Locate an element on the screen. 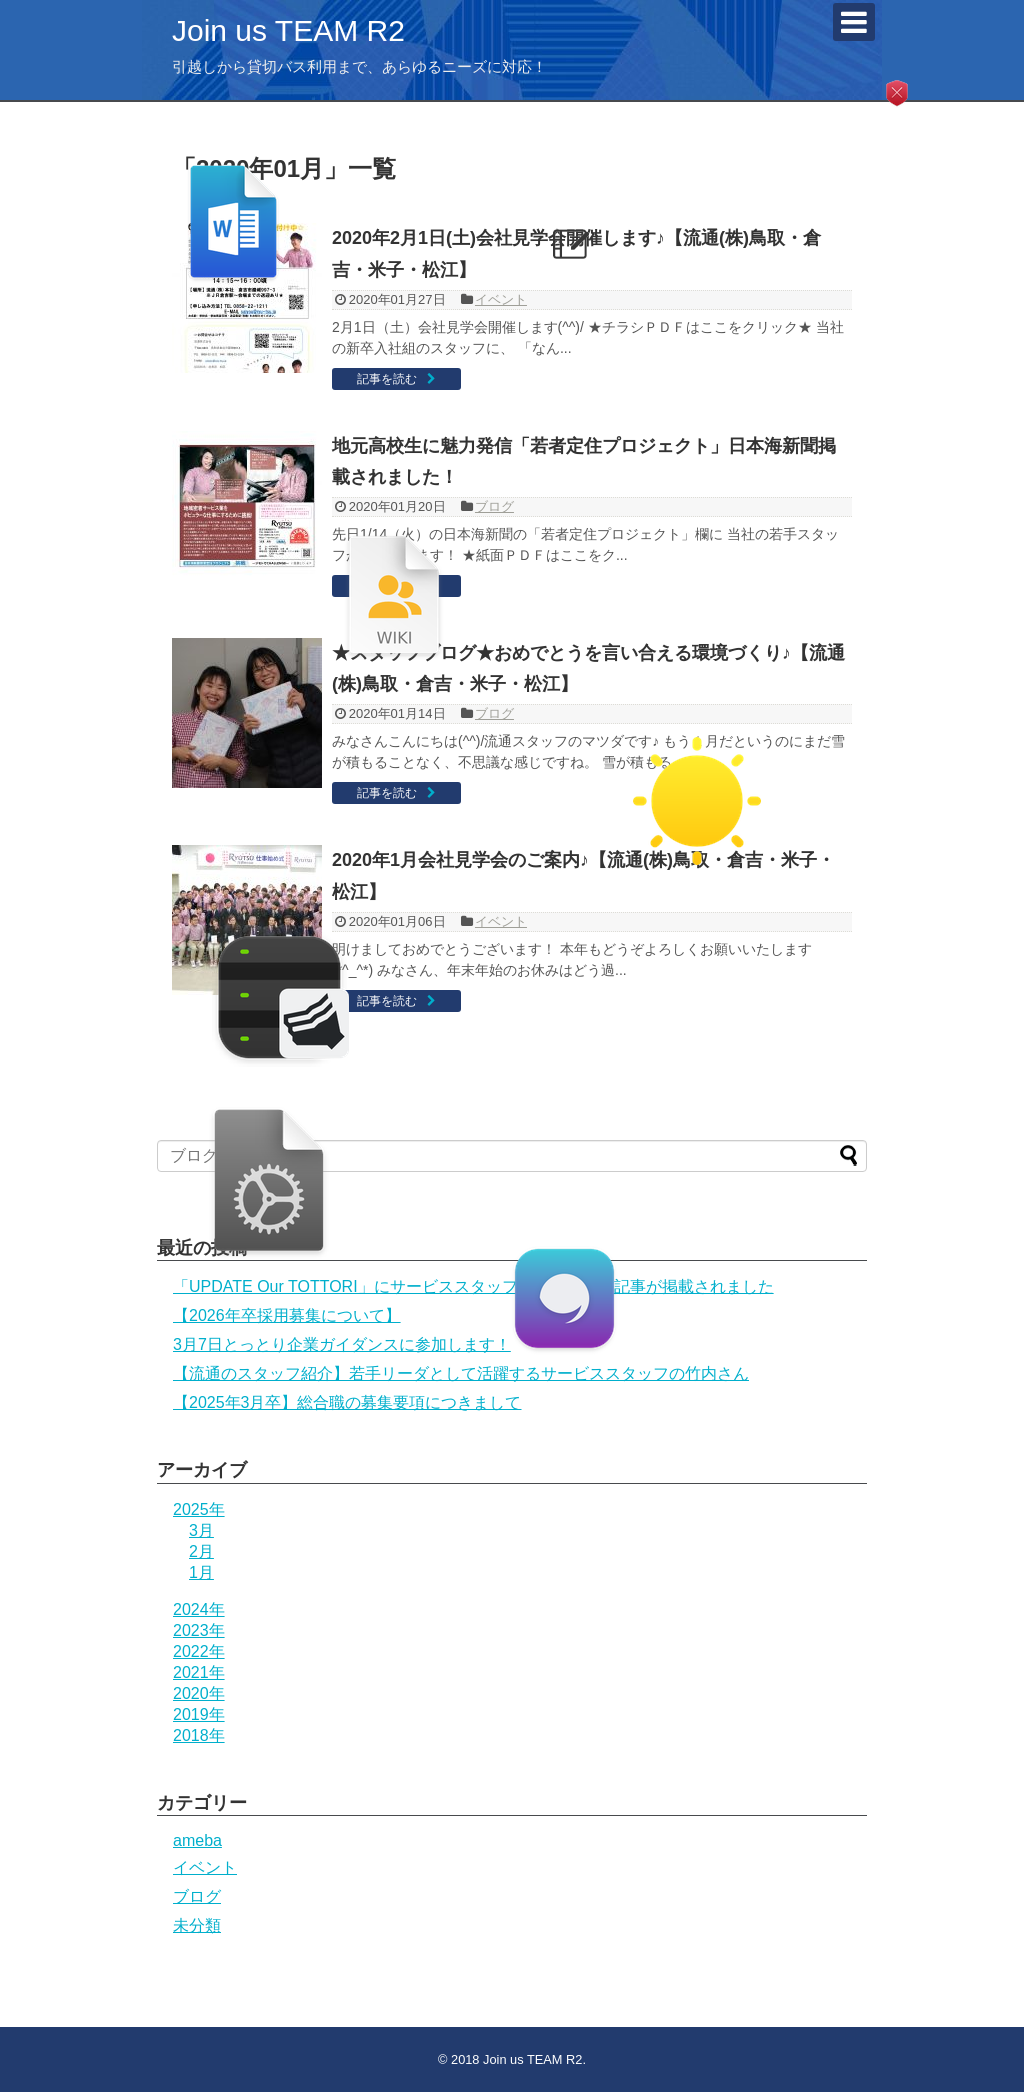 This screenshot has width=1024, height=2092. microsoft word template file is located at coordinates (233, 221).